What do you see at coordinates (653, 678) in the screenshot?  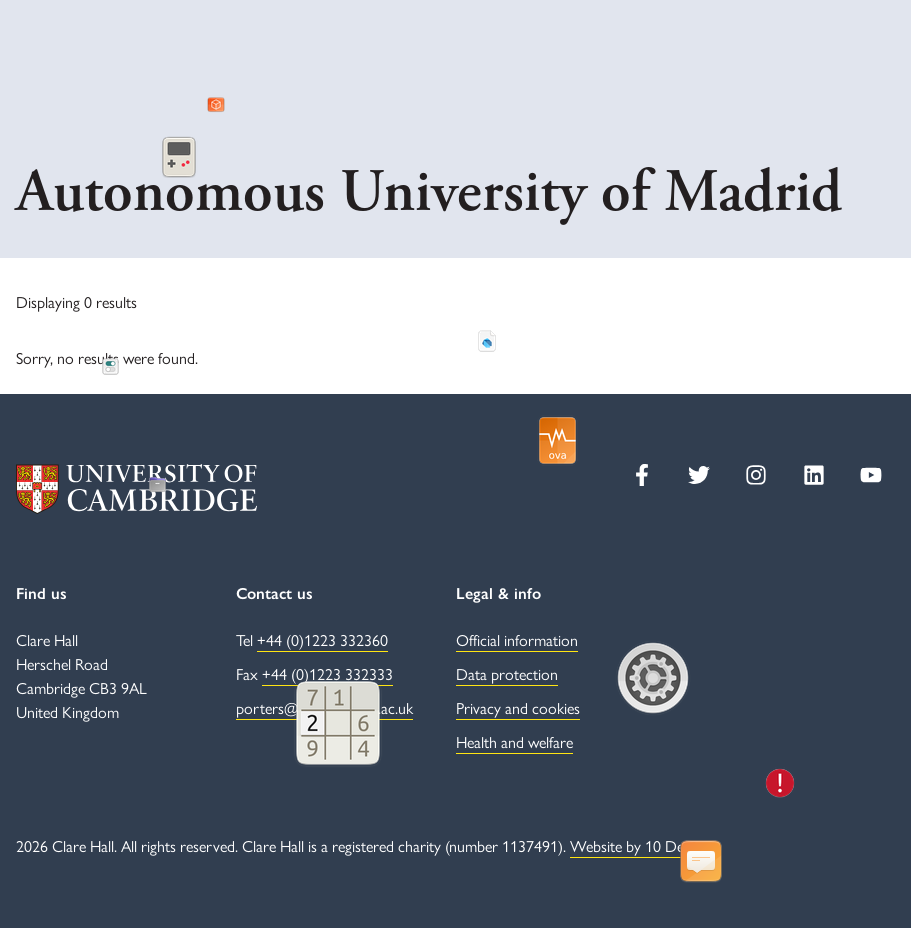 I see `open system settings` at bounding box center [653, 678].